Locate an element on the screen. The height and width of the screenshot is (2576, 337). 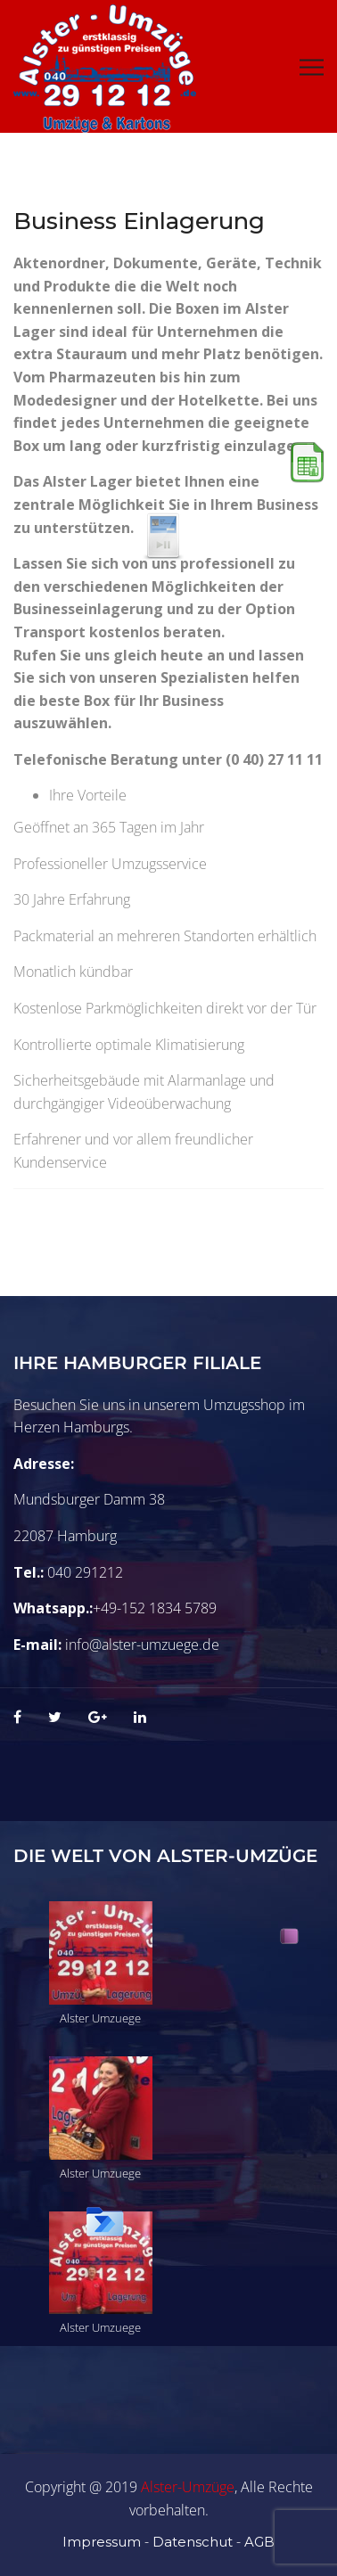
open media player application is located at coordinates (163, 536).